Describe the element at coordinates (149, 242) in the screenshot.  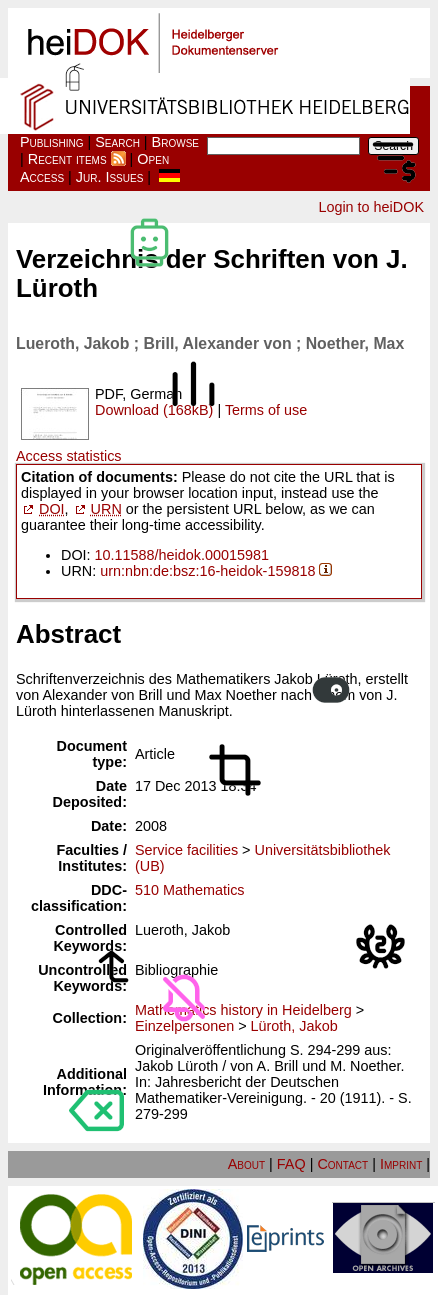
I see `access lego or building block features` at that location.